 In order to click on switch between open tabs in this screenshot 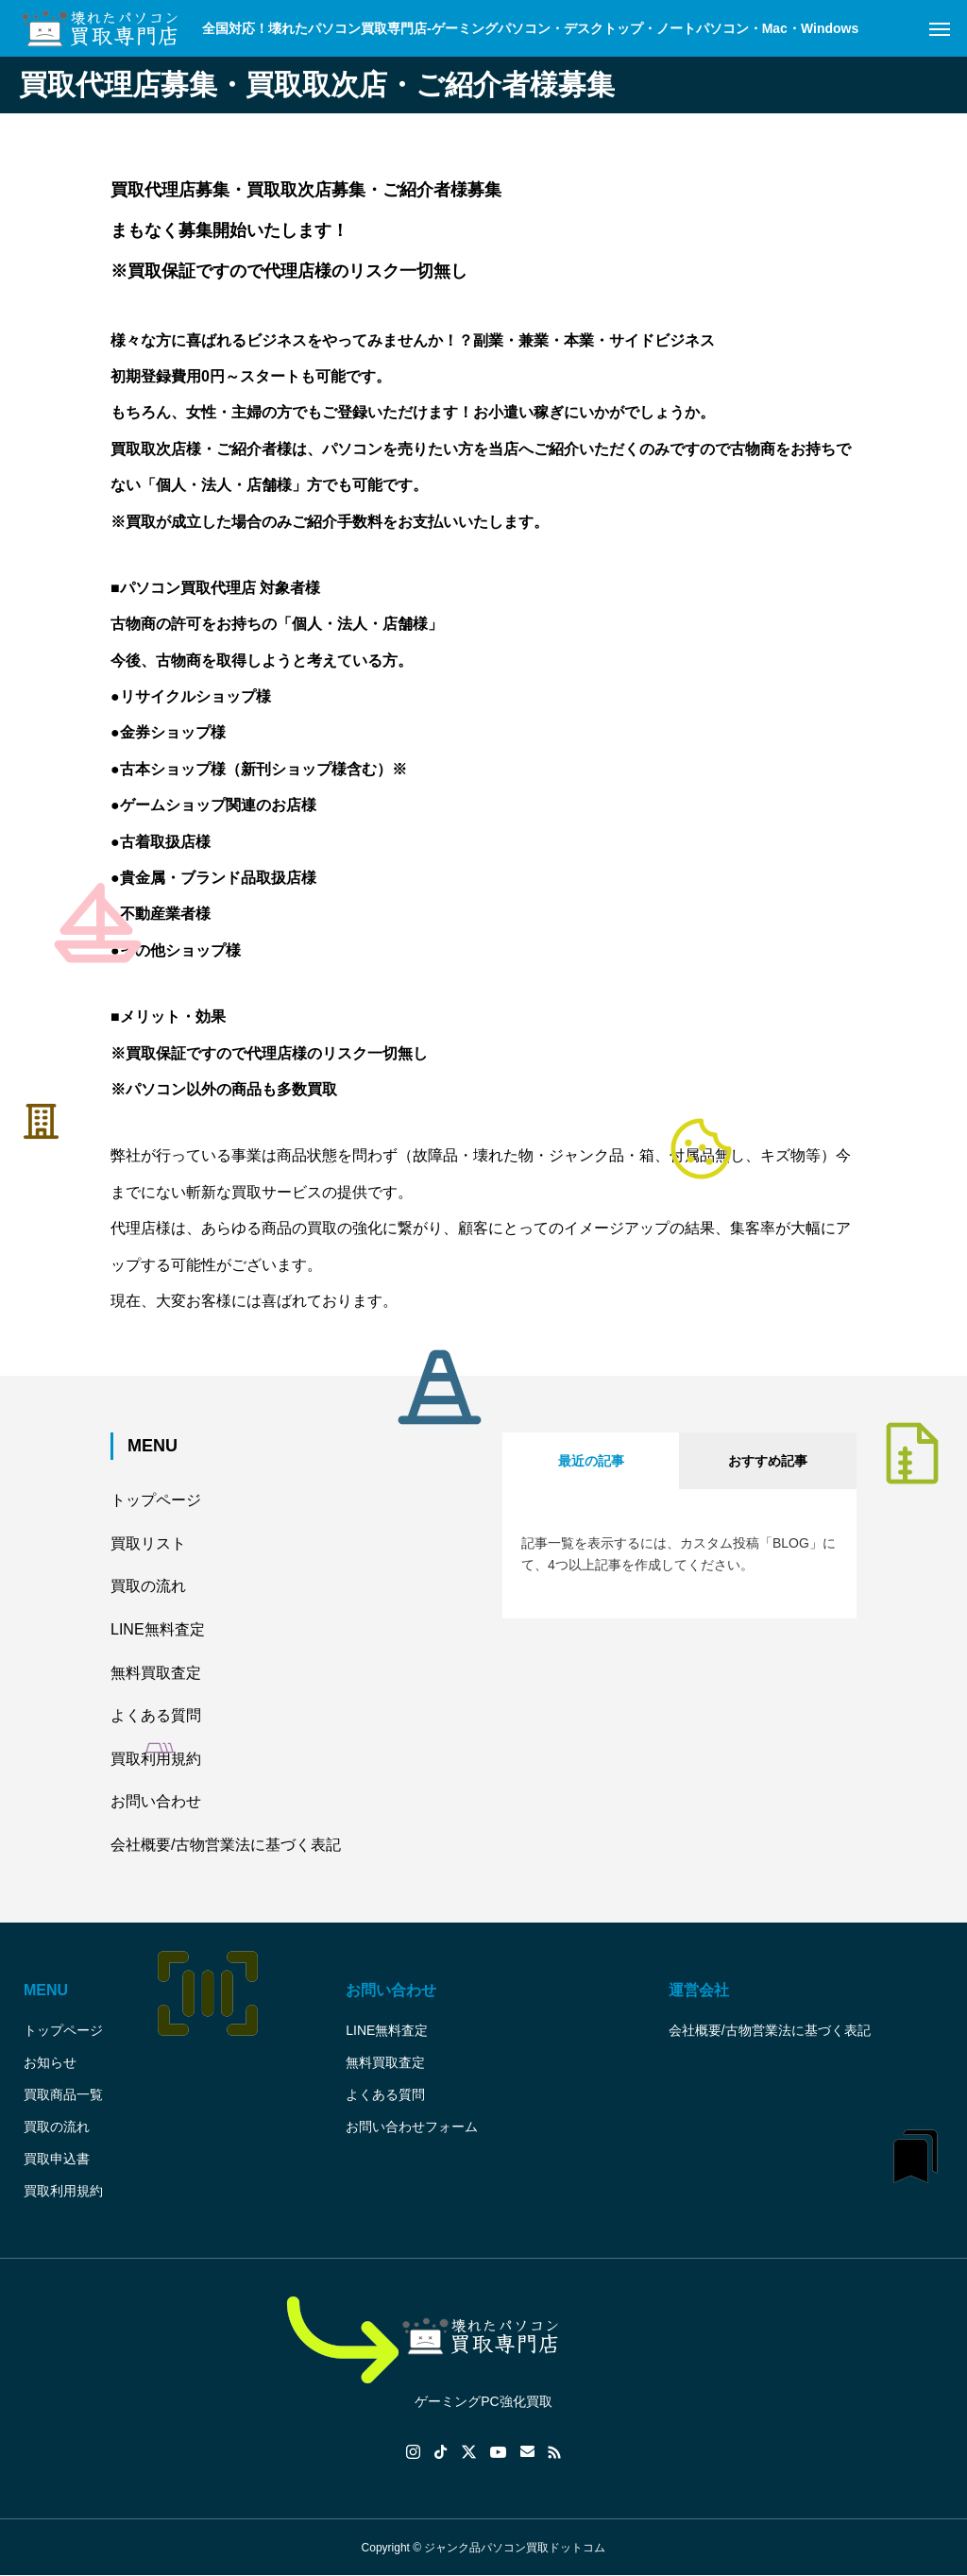, I will do `click(160, 1748)`.